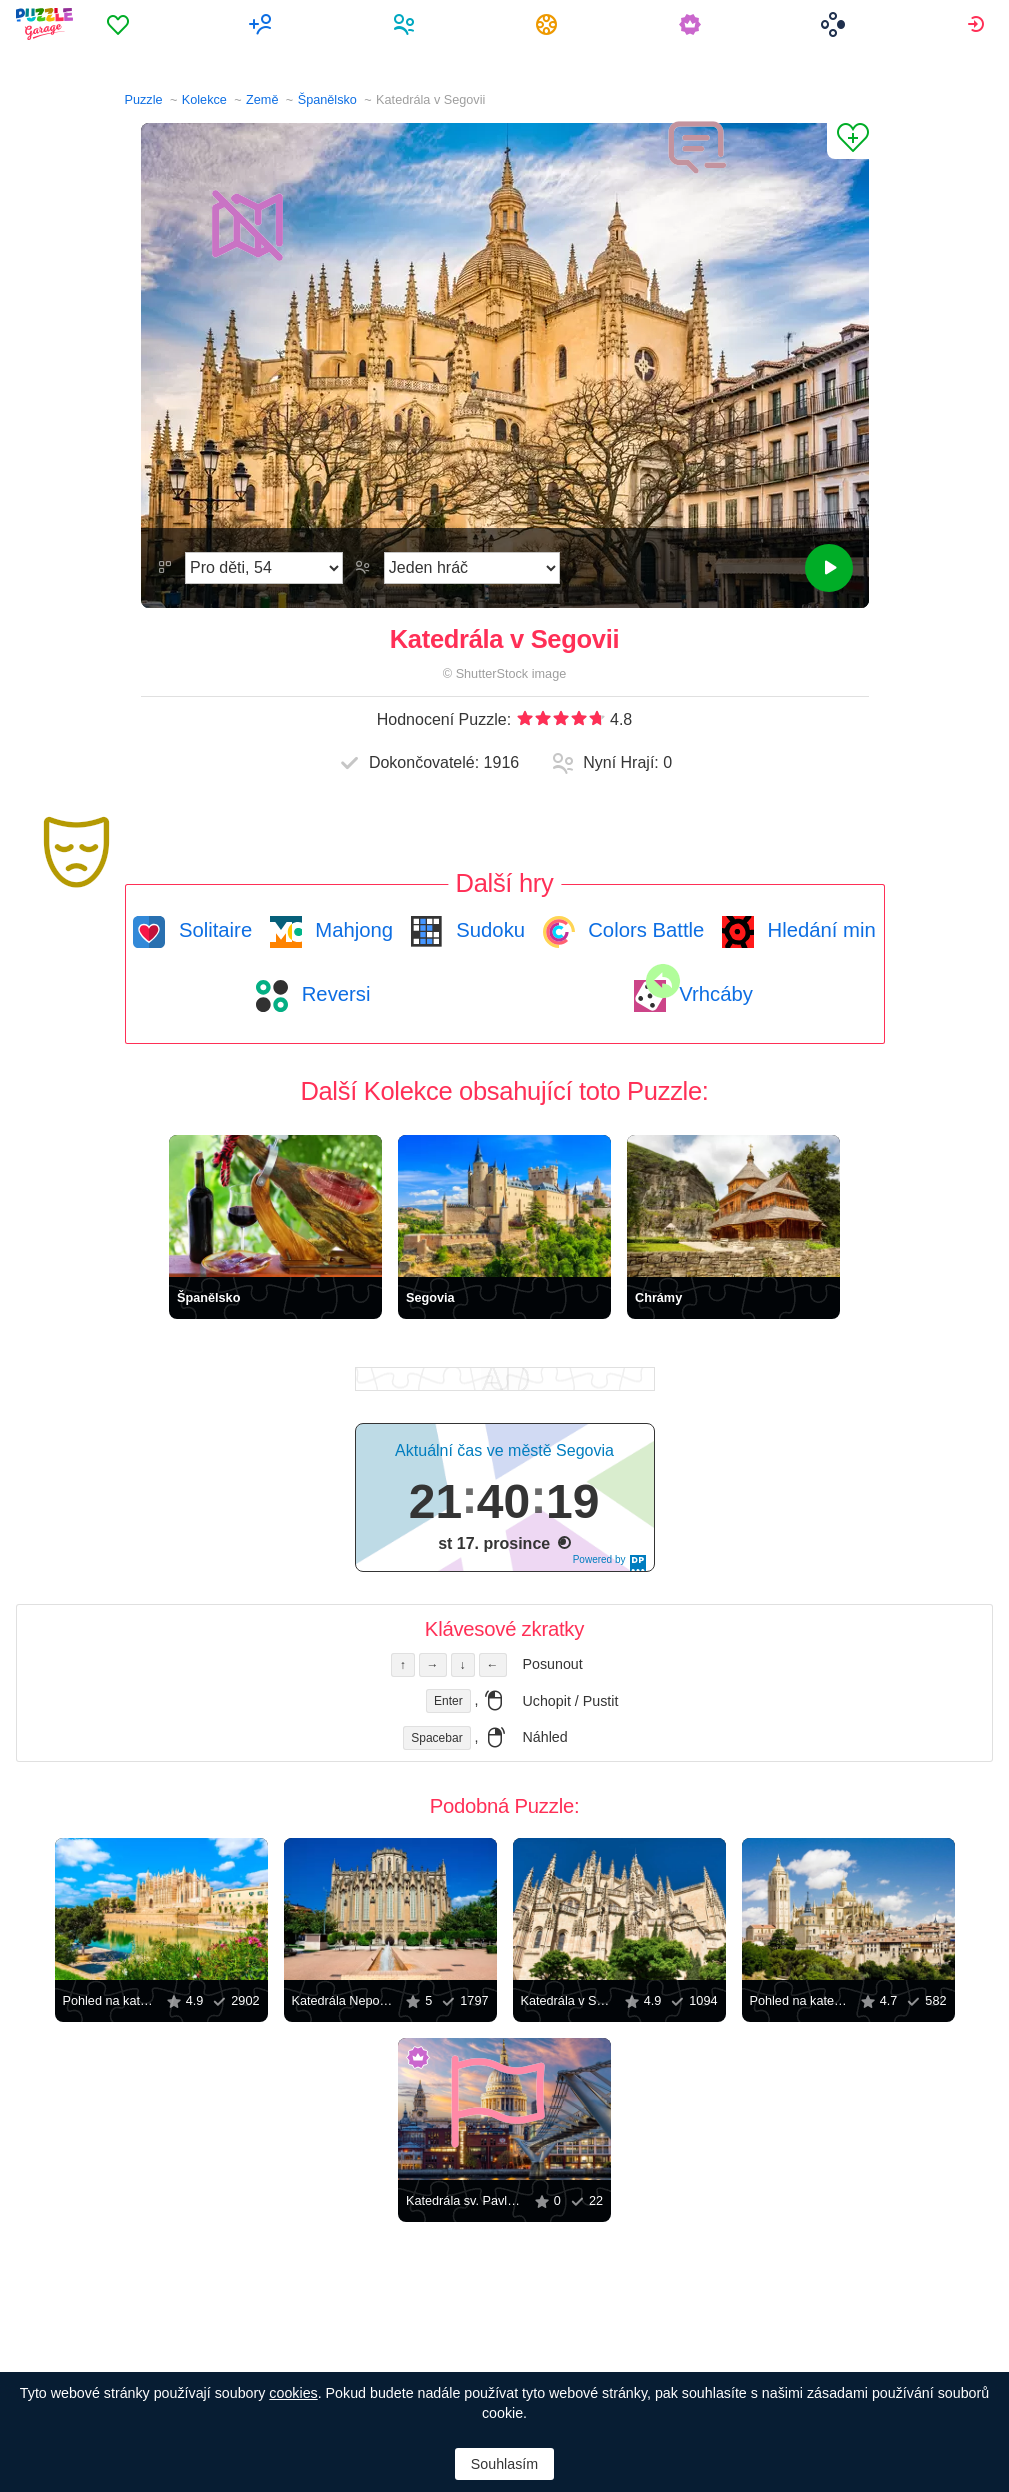 This screenshot has height=2492, width=1009. Describe the element at coordinates (696, 146) in the screenshot. I see `remove a message from the conversation` at that location.